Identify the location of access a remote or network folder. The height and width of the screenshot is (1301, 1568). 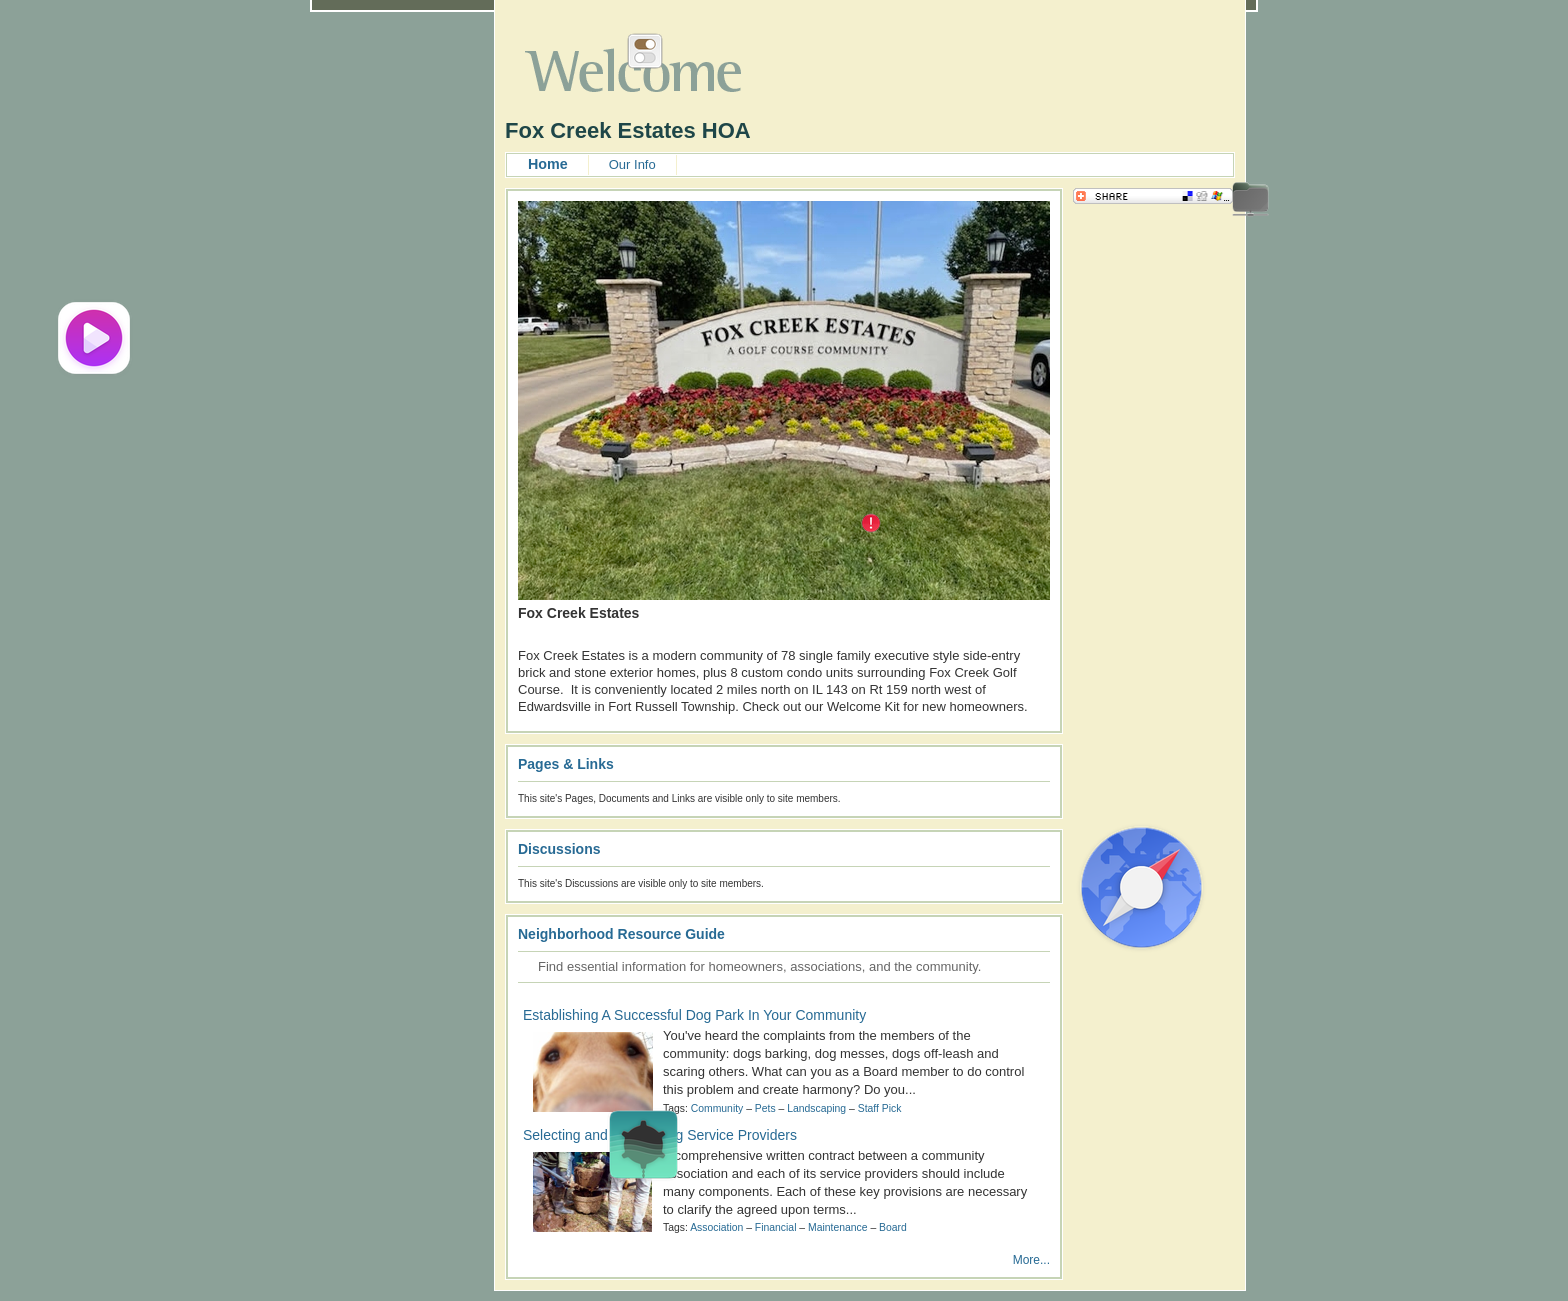
(1250, 198).